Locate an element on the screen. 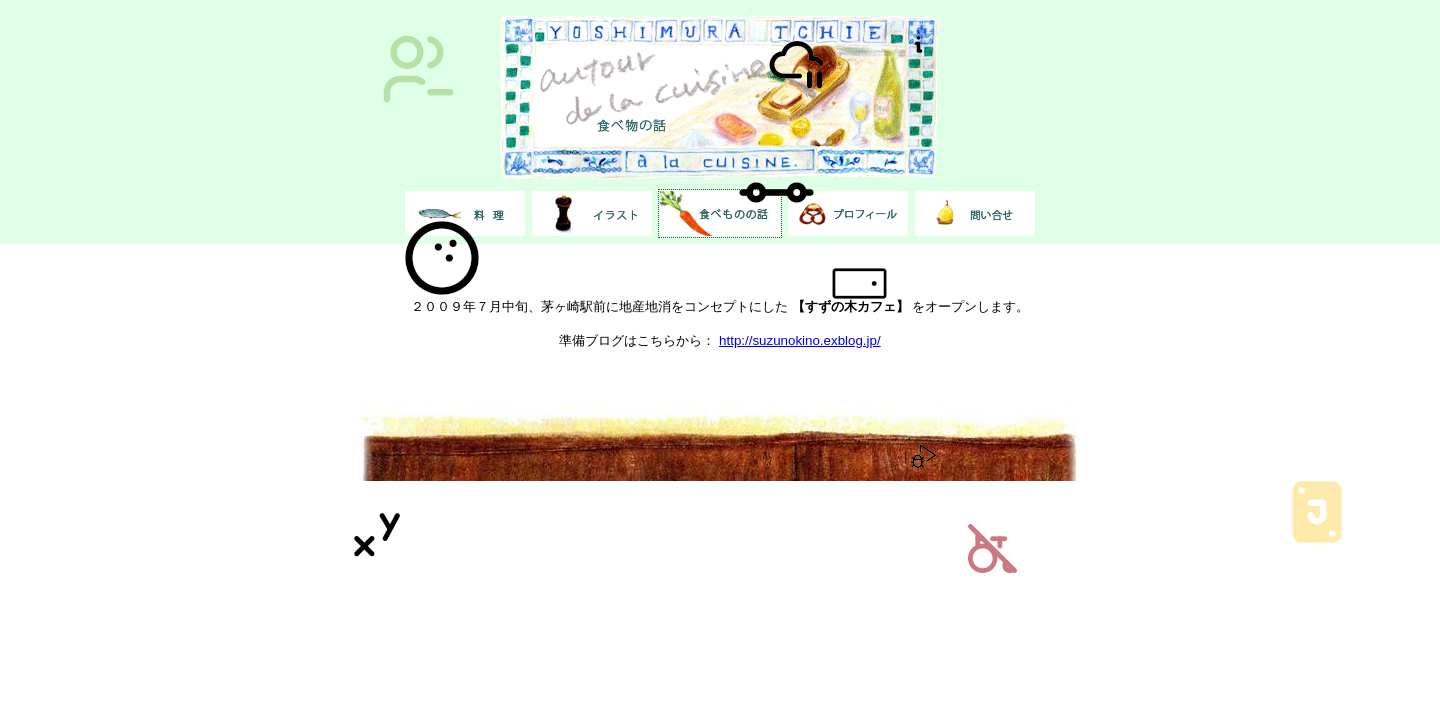  access storage or disk drive settings is located at coordinates (859, 283).